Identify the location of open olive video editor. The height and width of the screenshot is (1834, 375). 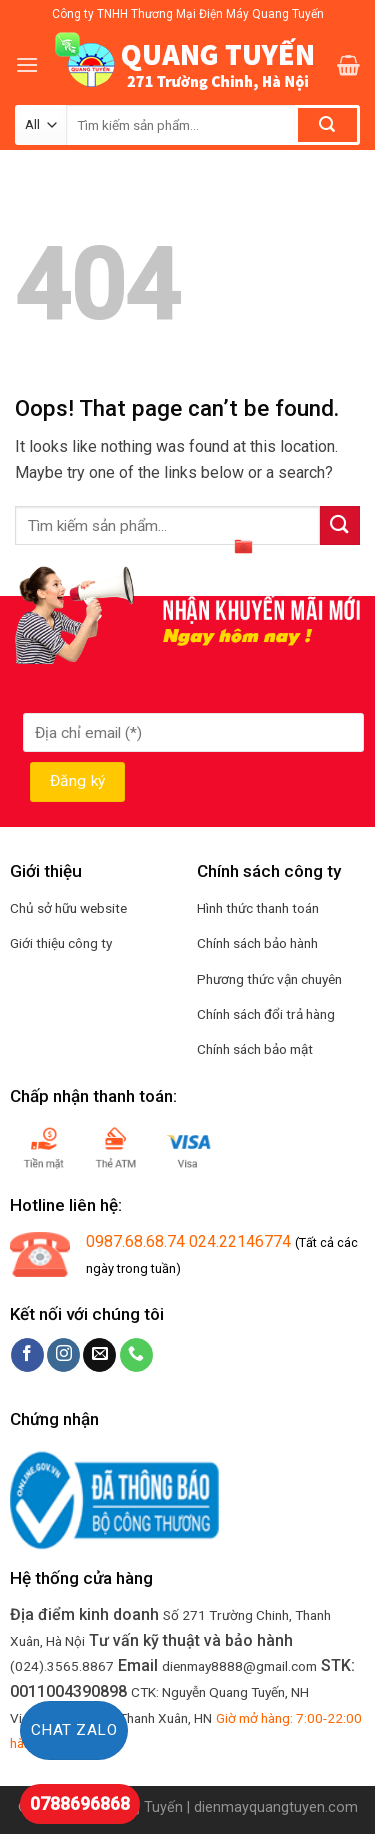
(67, 44).